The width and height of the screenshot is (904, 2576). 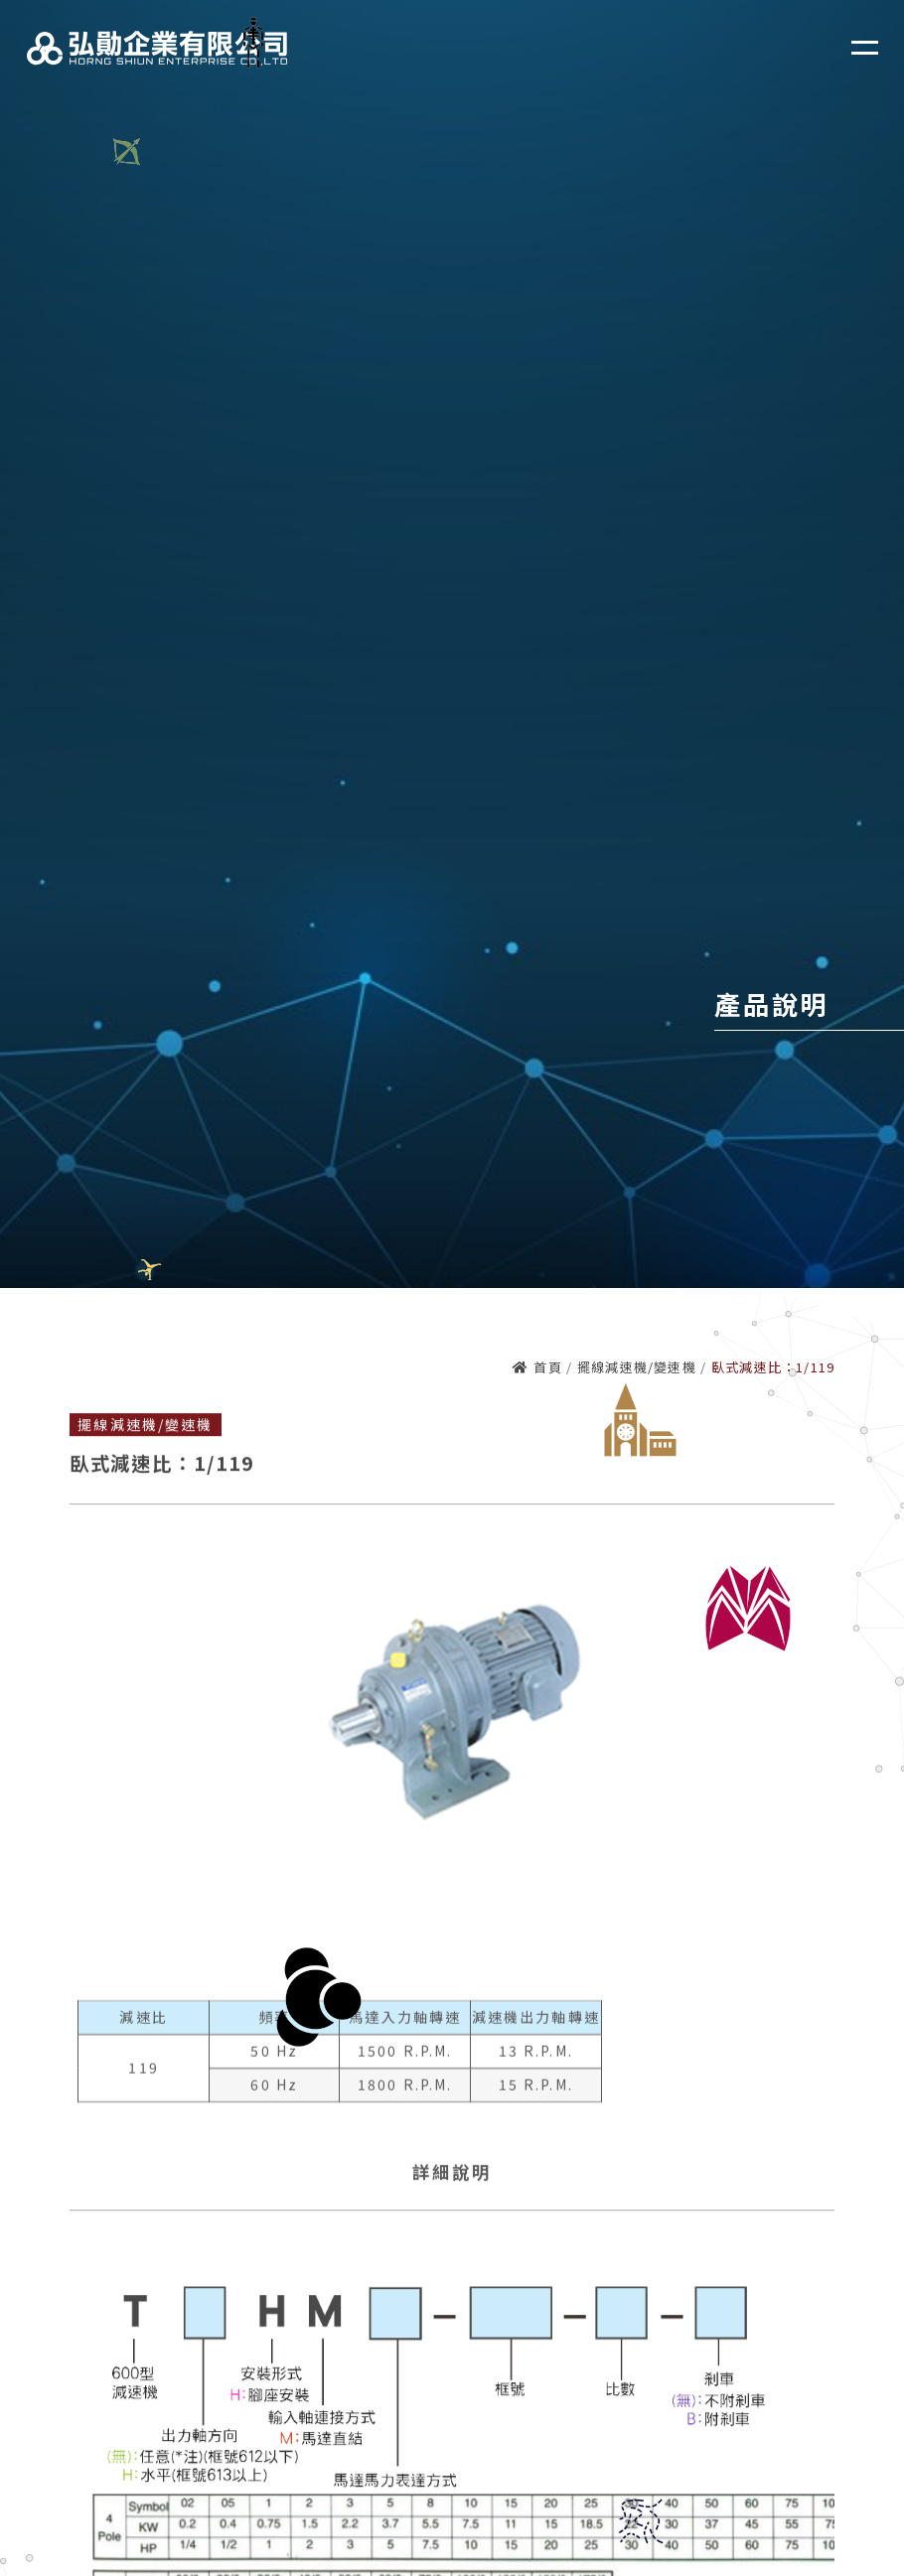 I want to click on indicates parasites or infection in a health/medical game, so click(x=641, y=2521).